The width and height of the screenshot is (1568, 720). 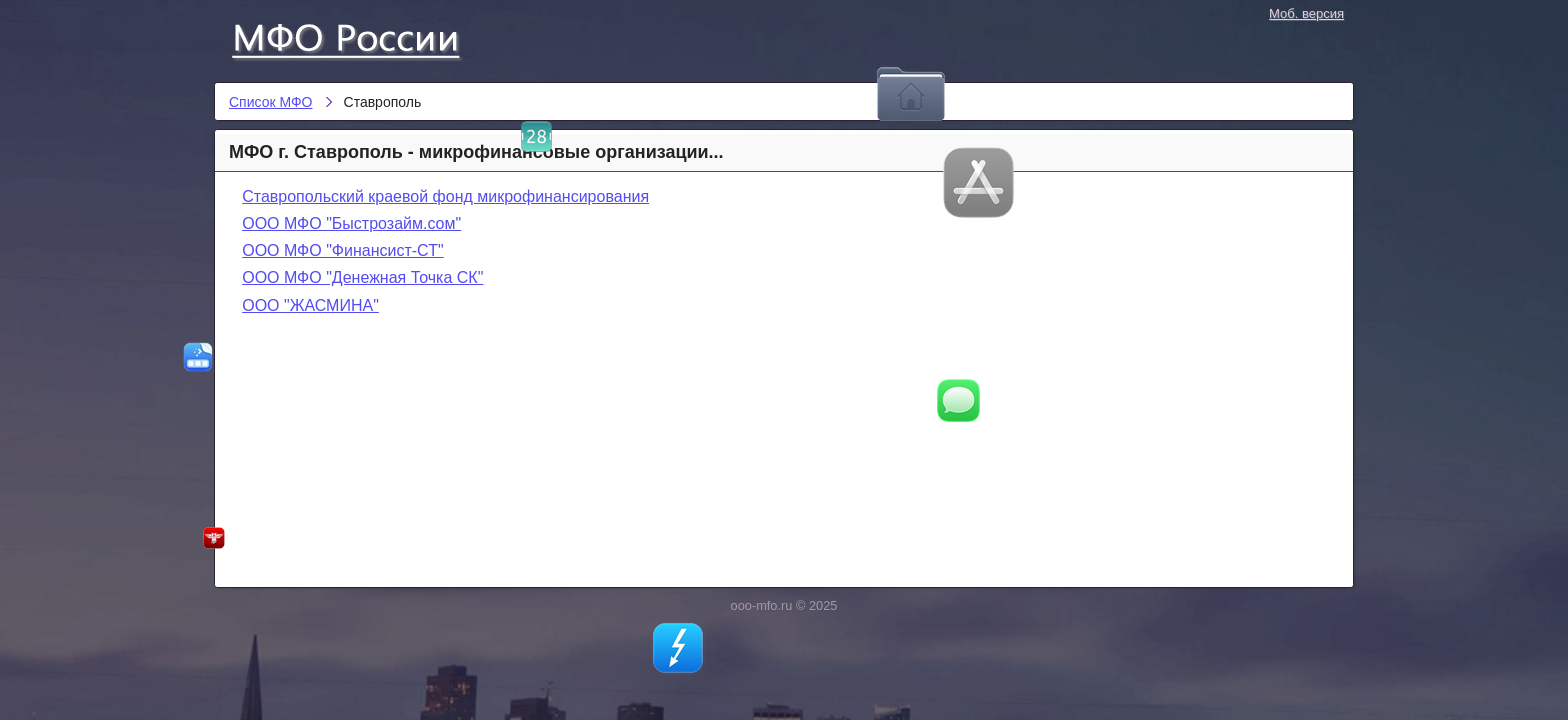 What do you see at coordinates (978, 182) in the screenshot?
I see `open the App Store to browse and download apps` at bounding box center [978, 182].